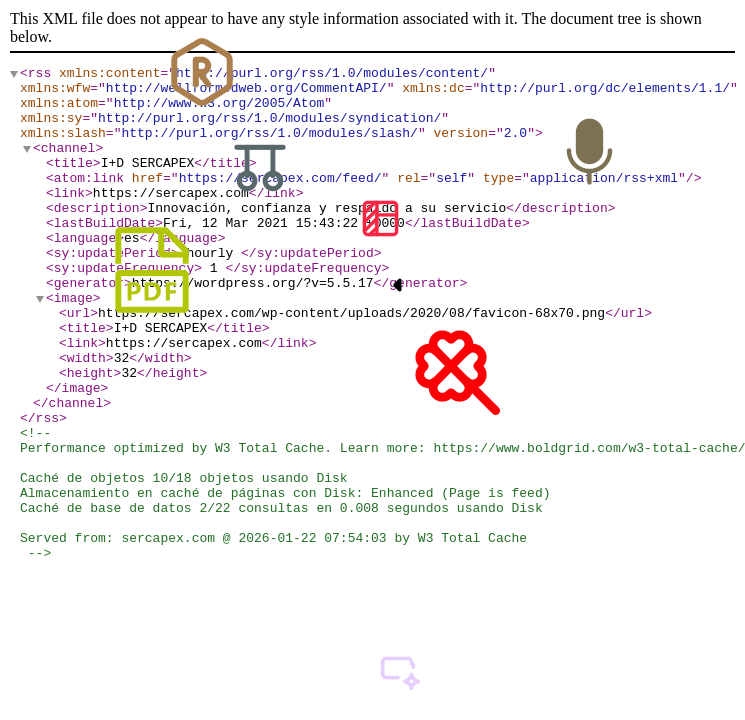 Image resolution: width=745 pixels, height=720 pixels. I want to click on gymnastics rings equipment indicator, so click(260, 168).